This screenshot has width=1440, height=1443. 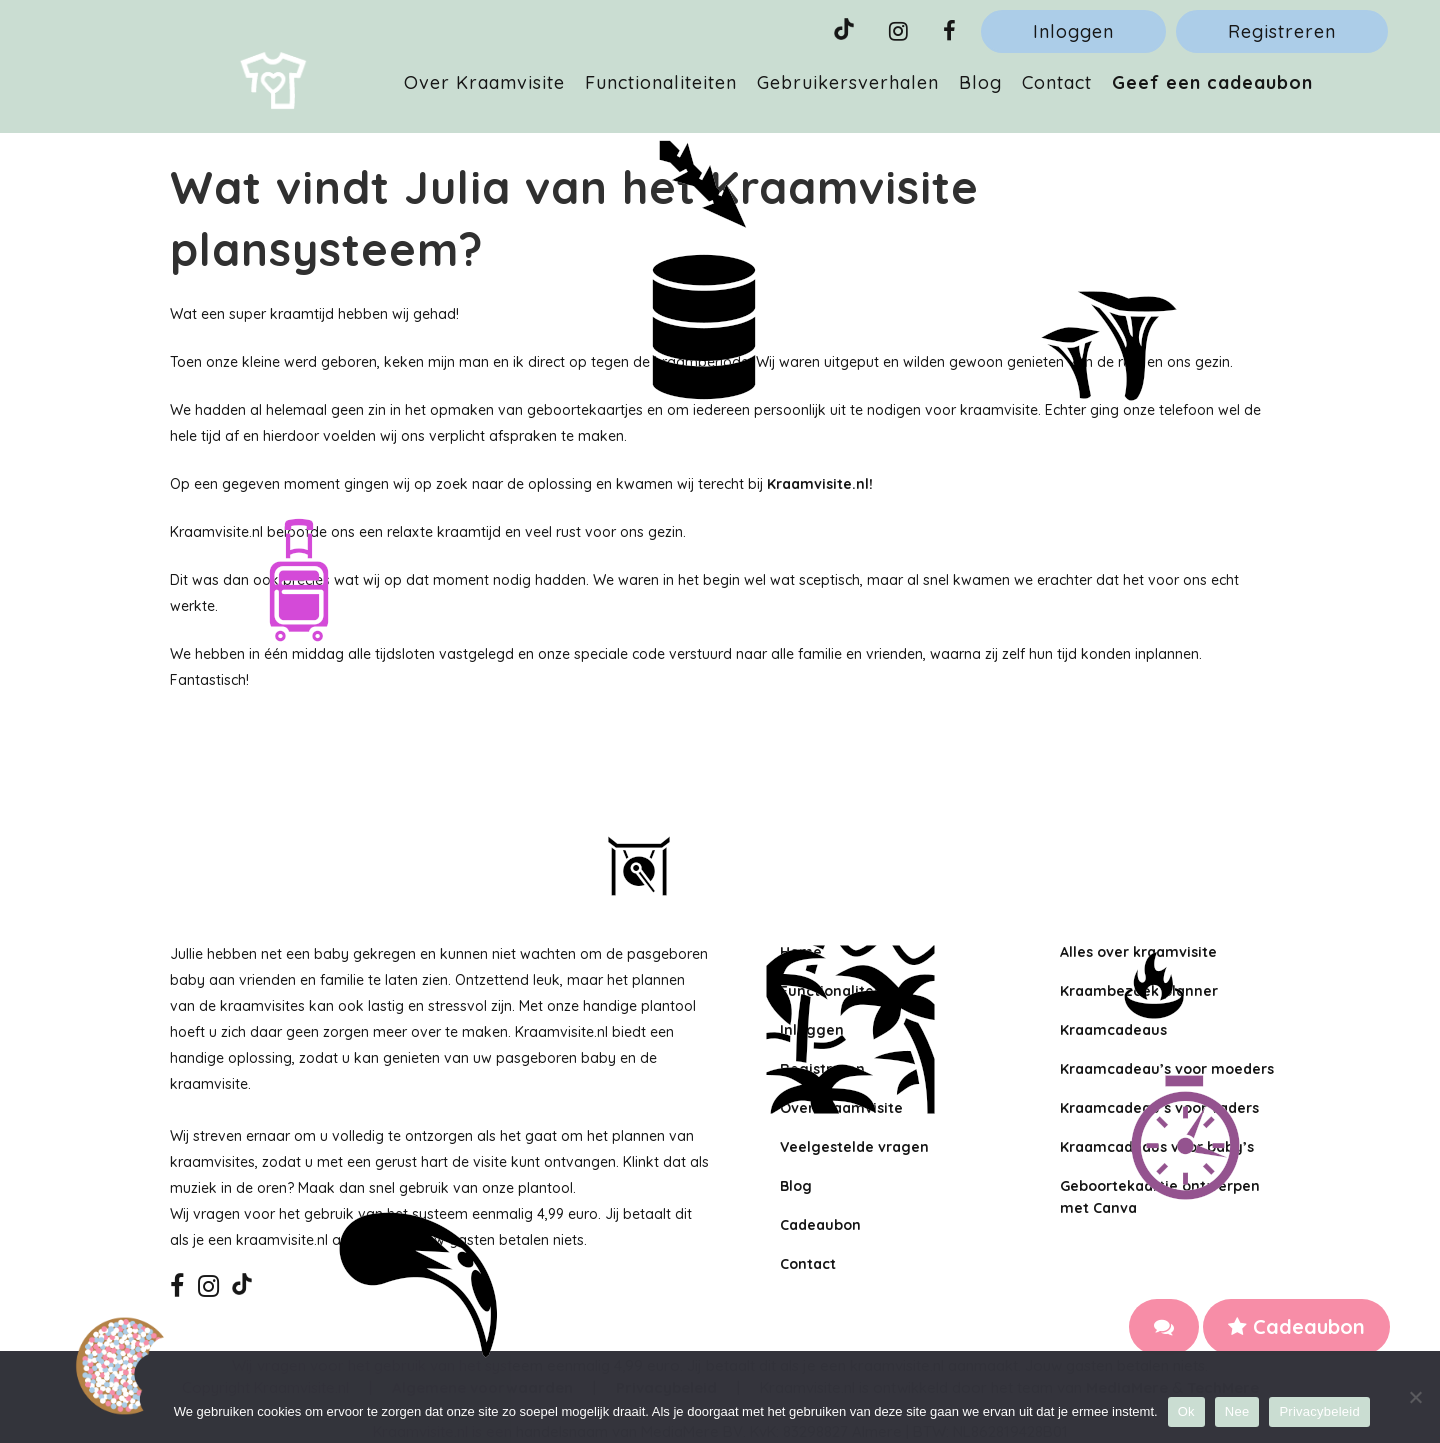 What do you see at coordinates (418, 1288) in the screenshot?
I see `activate claw attack ability` at bounding box center [418, 1288].